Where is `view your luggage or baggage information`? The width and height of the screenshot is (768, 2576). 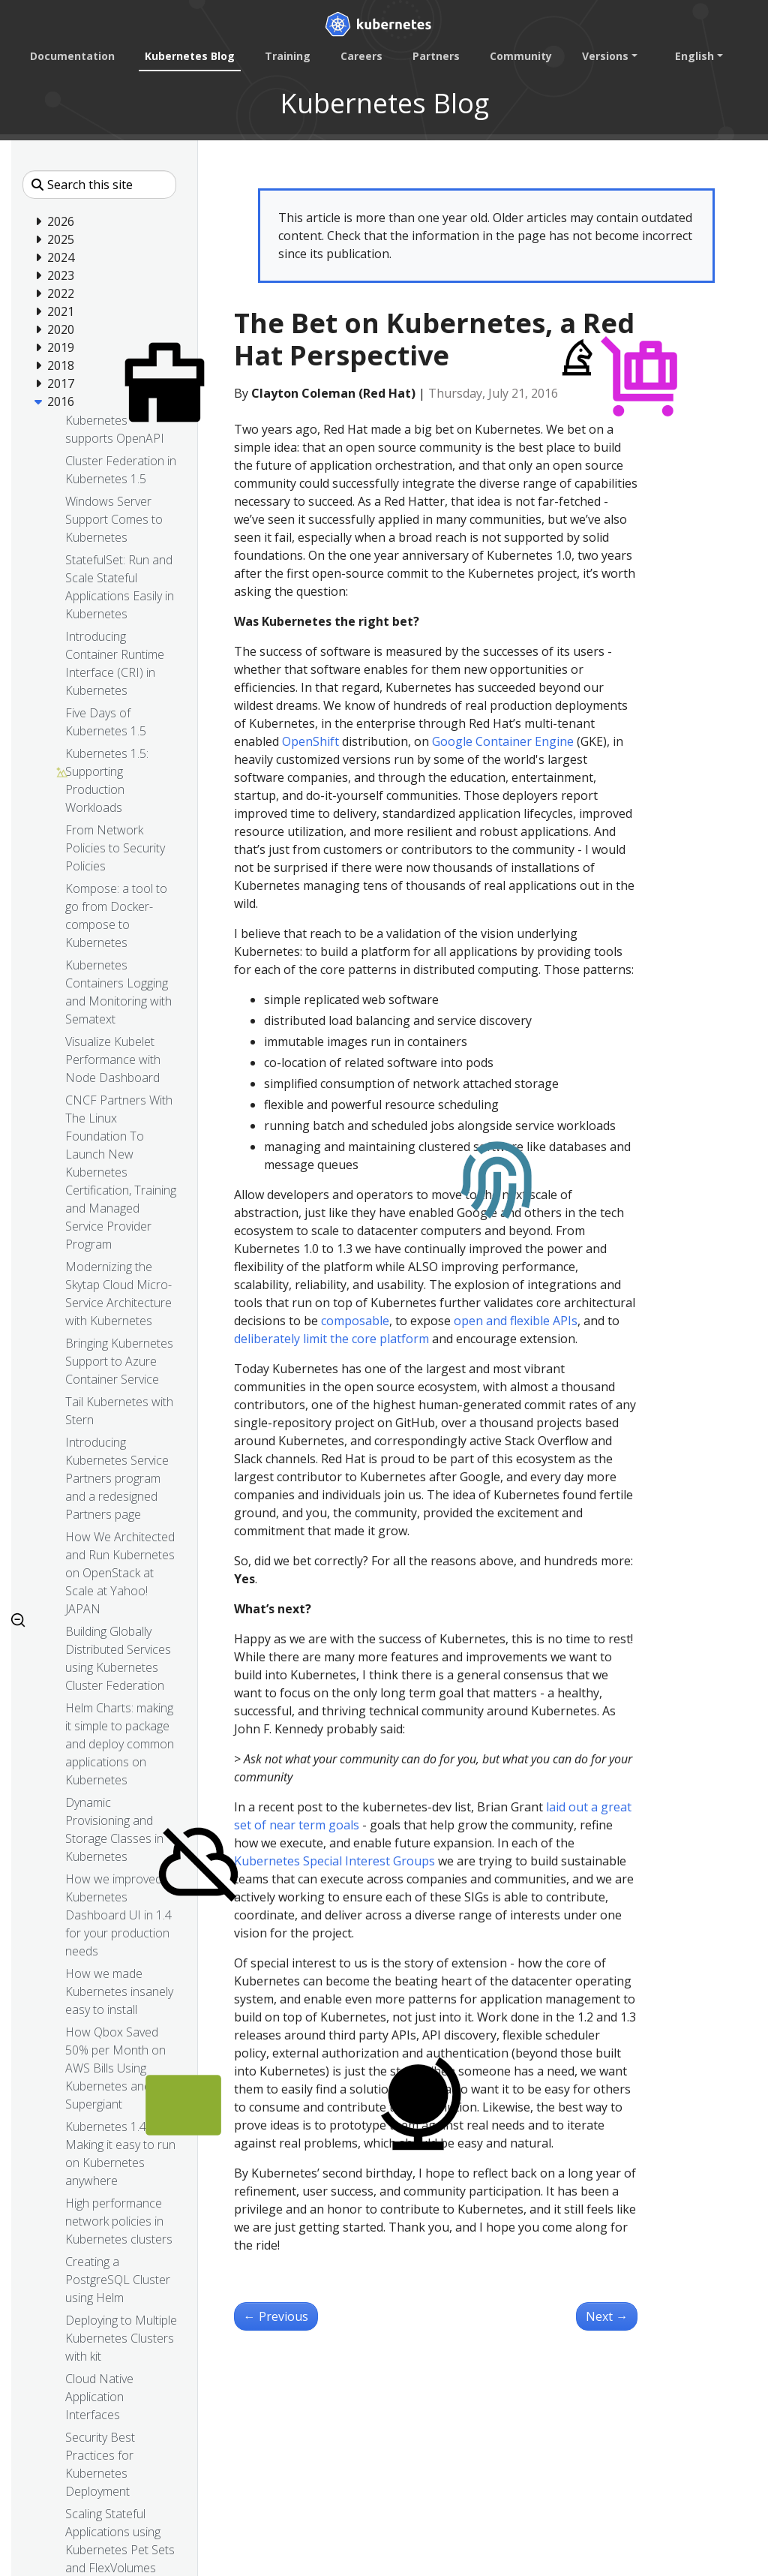
view your luggage or baggage information is located at coordinates (643, 374).